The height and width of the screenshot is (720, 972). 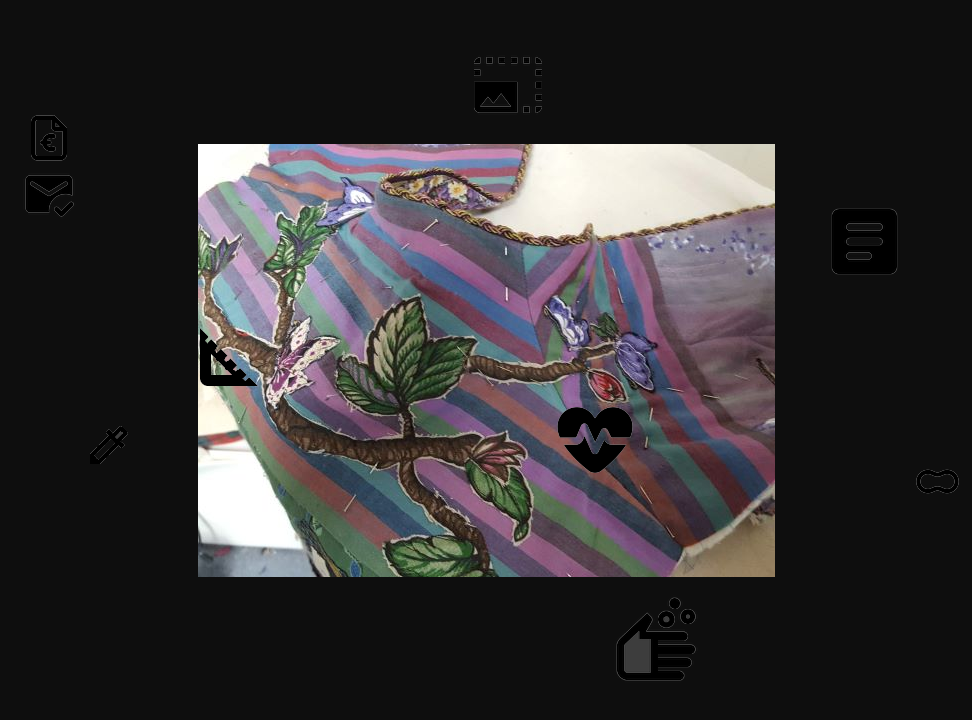 I want to click on measure area or dimensions, so click(x=229, y=357).